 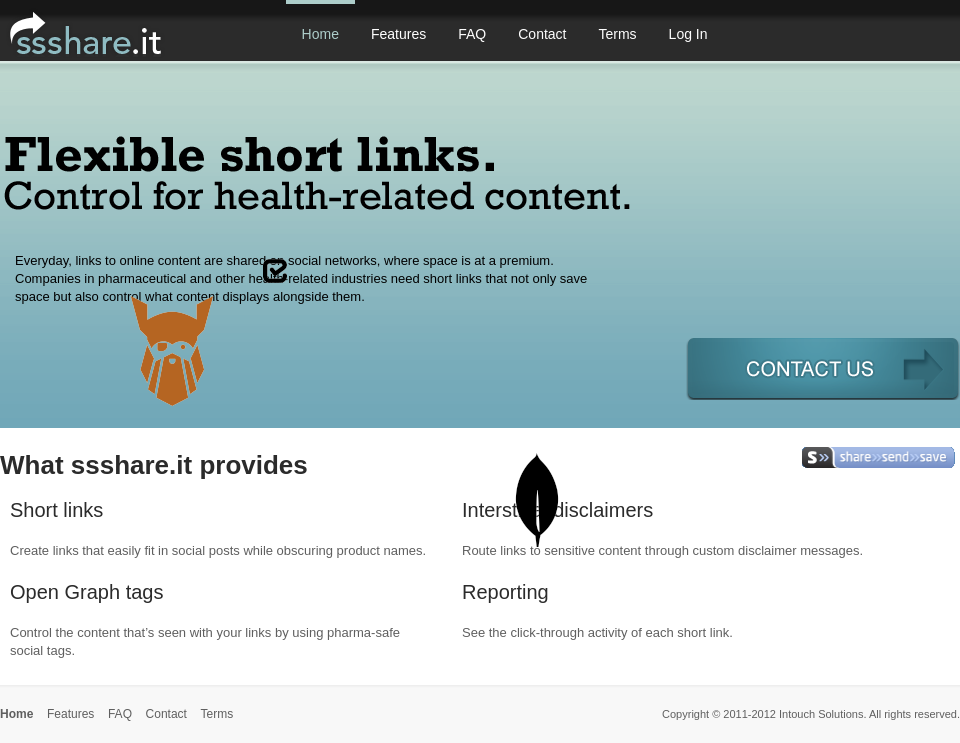 I want to click on visit the odin project website, so click(x=172, y=351).